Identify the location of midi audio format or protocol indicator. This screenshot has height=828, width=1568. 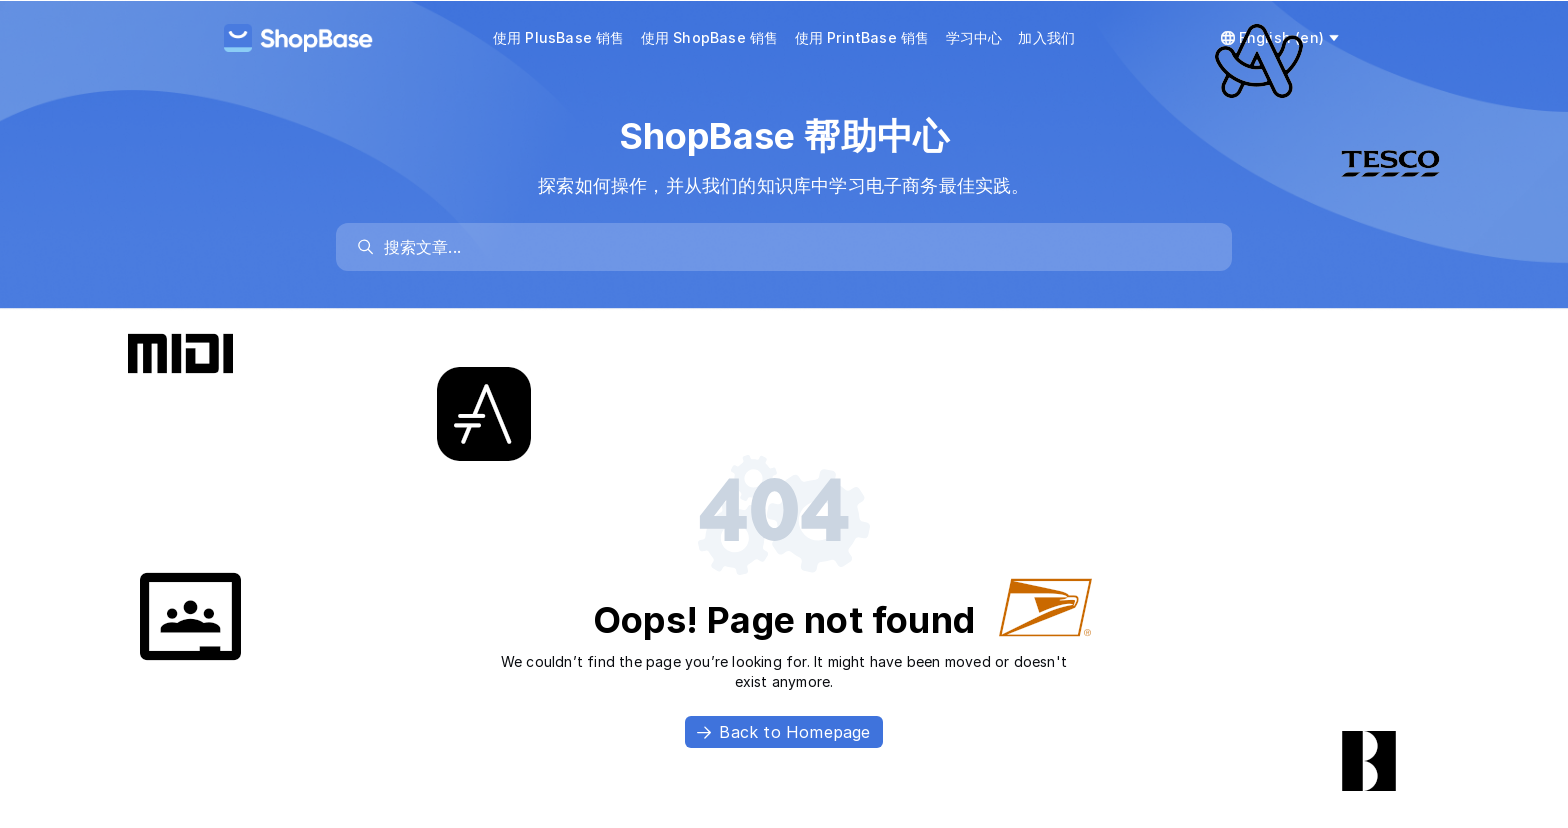
(180, 353).